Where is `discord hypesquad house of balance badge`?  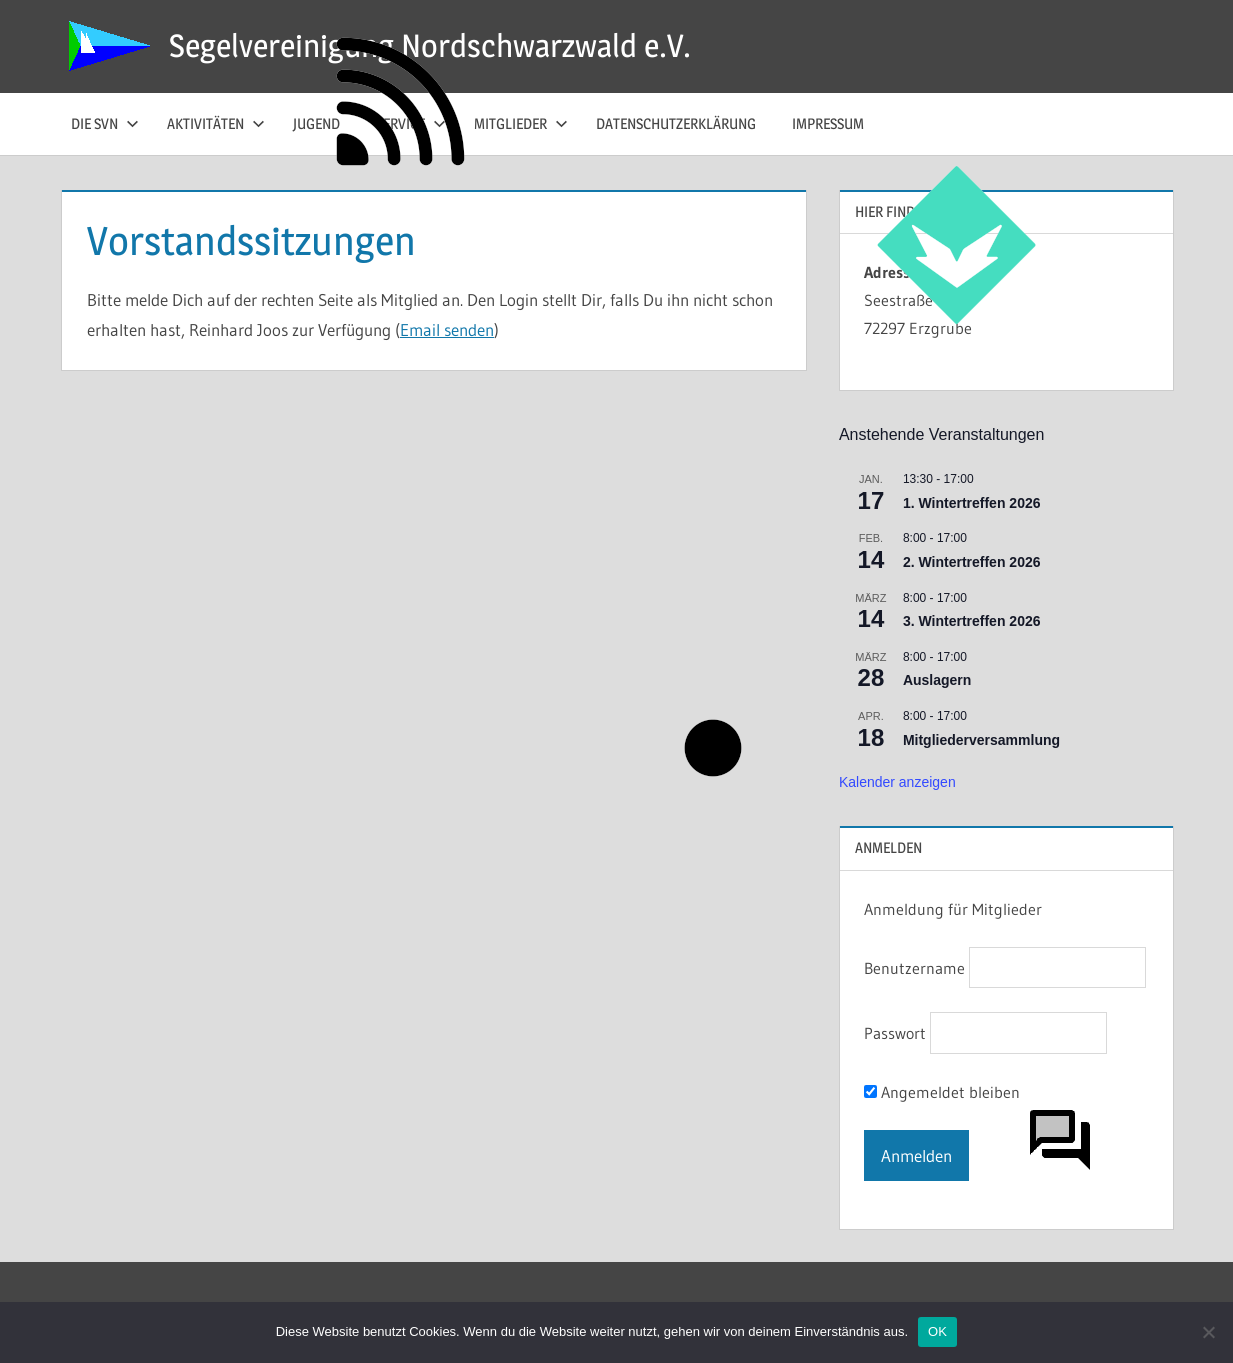 discord hypesquad house of balance badge is located at coordinates (957, 245).